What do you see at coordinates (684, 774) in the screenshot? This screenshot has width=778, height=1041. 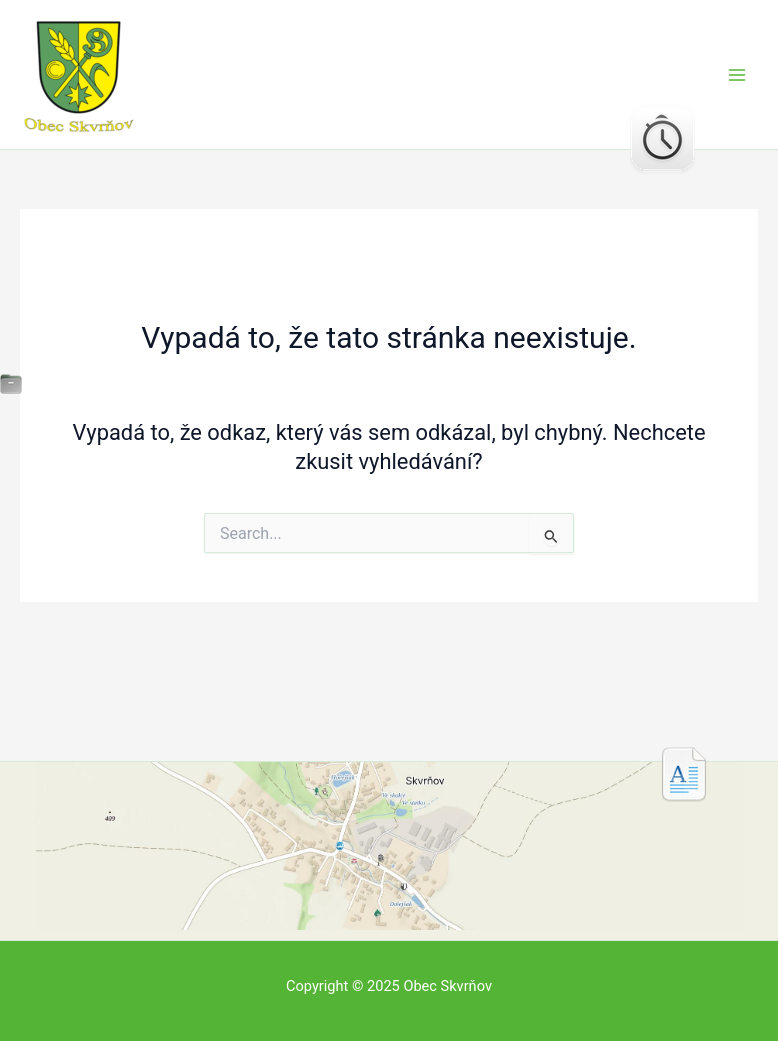 I see `open a word processing document` at bounding box center [684, 774].